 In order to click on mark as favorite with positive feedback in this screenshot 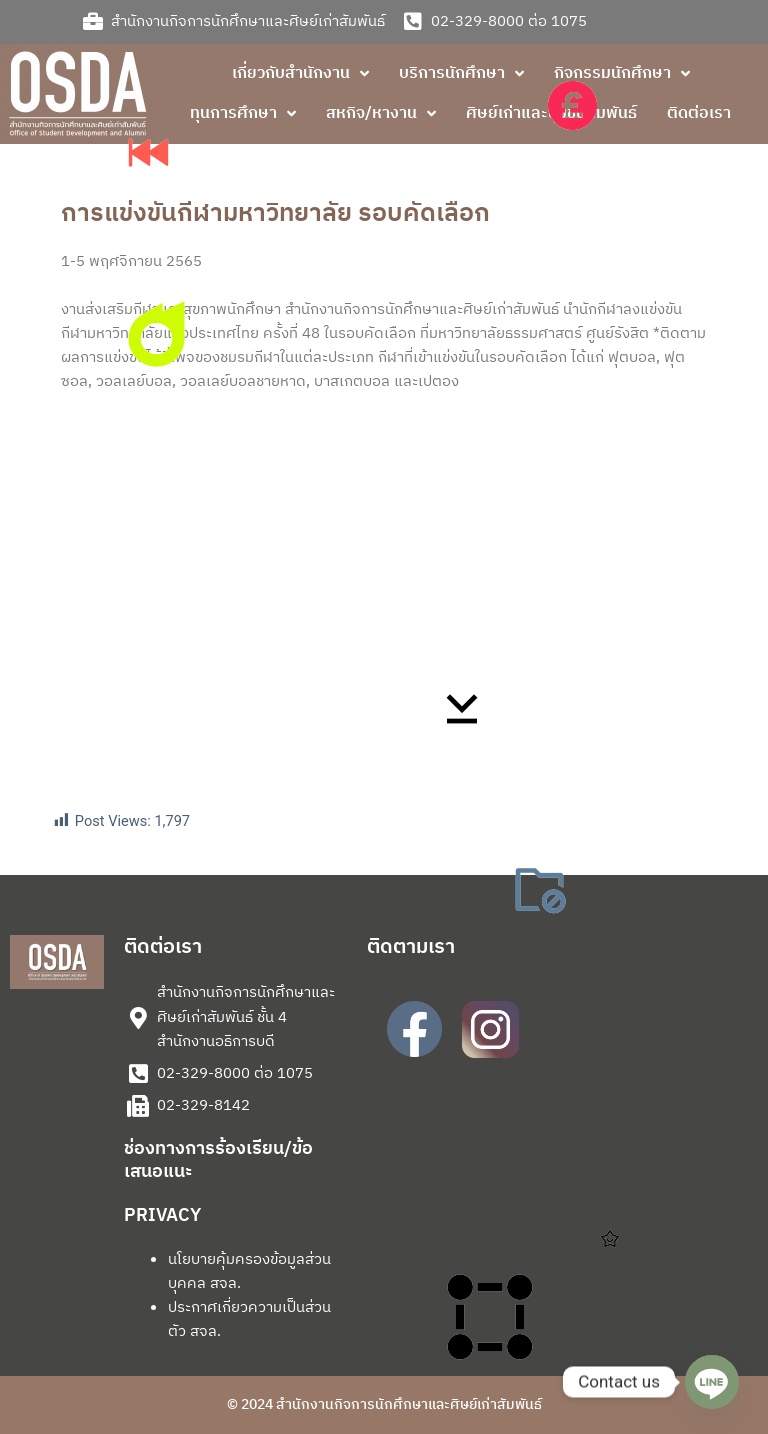, I will do `click(610, 1239)`.